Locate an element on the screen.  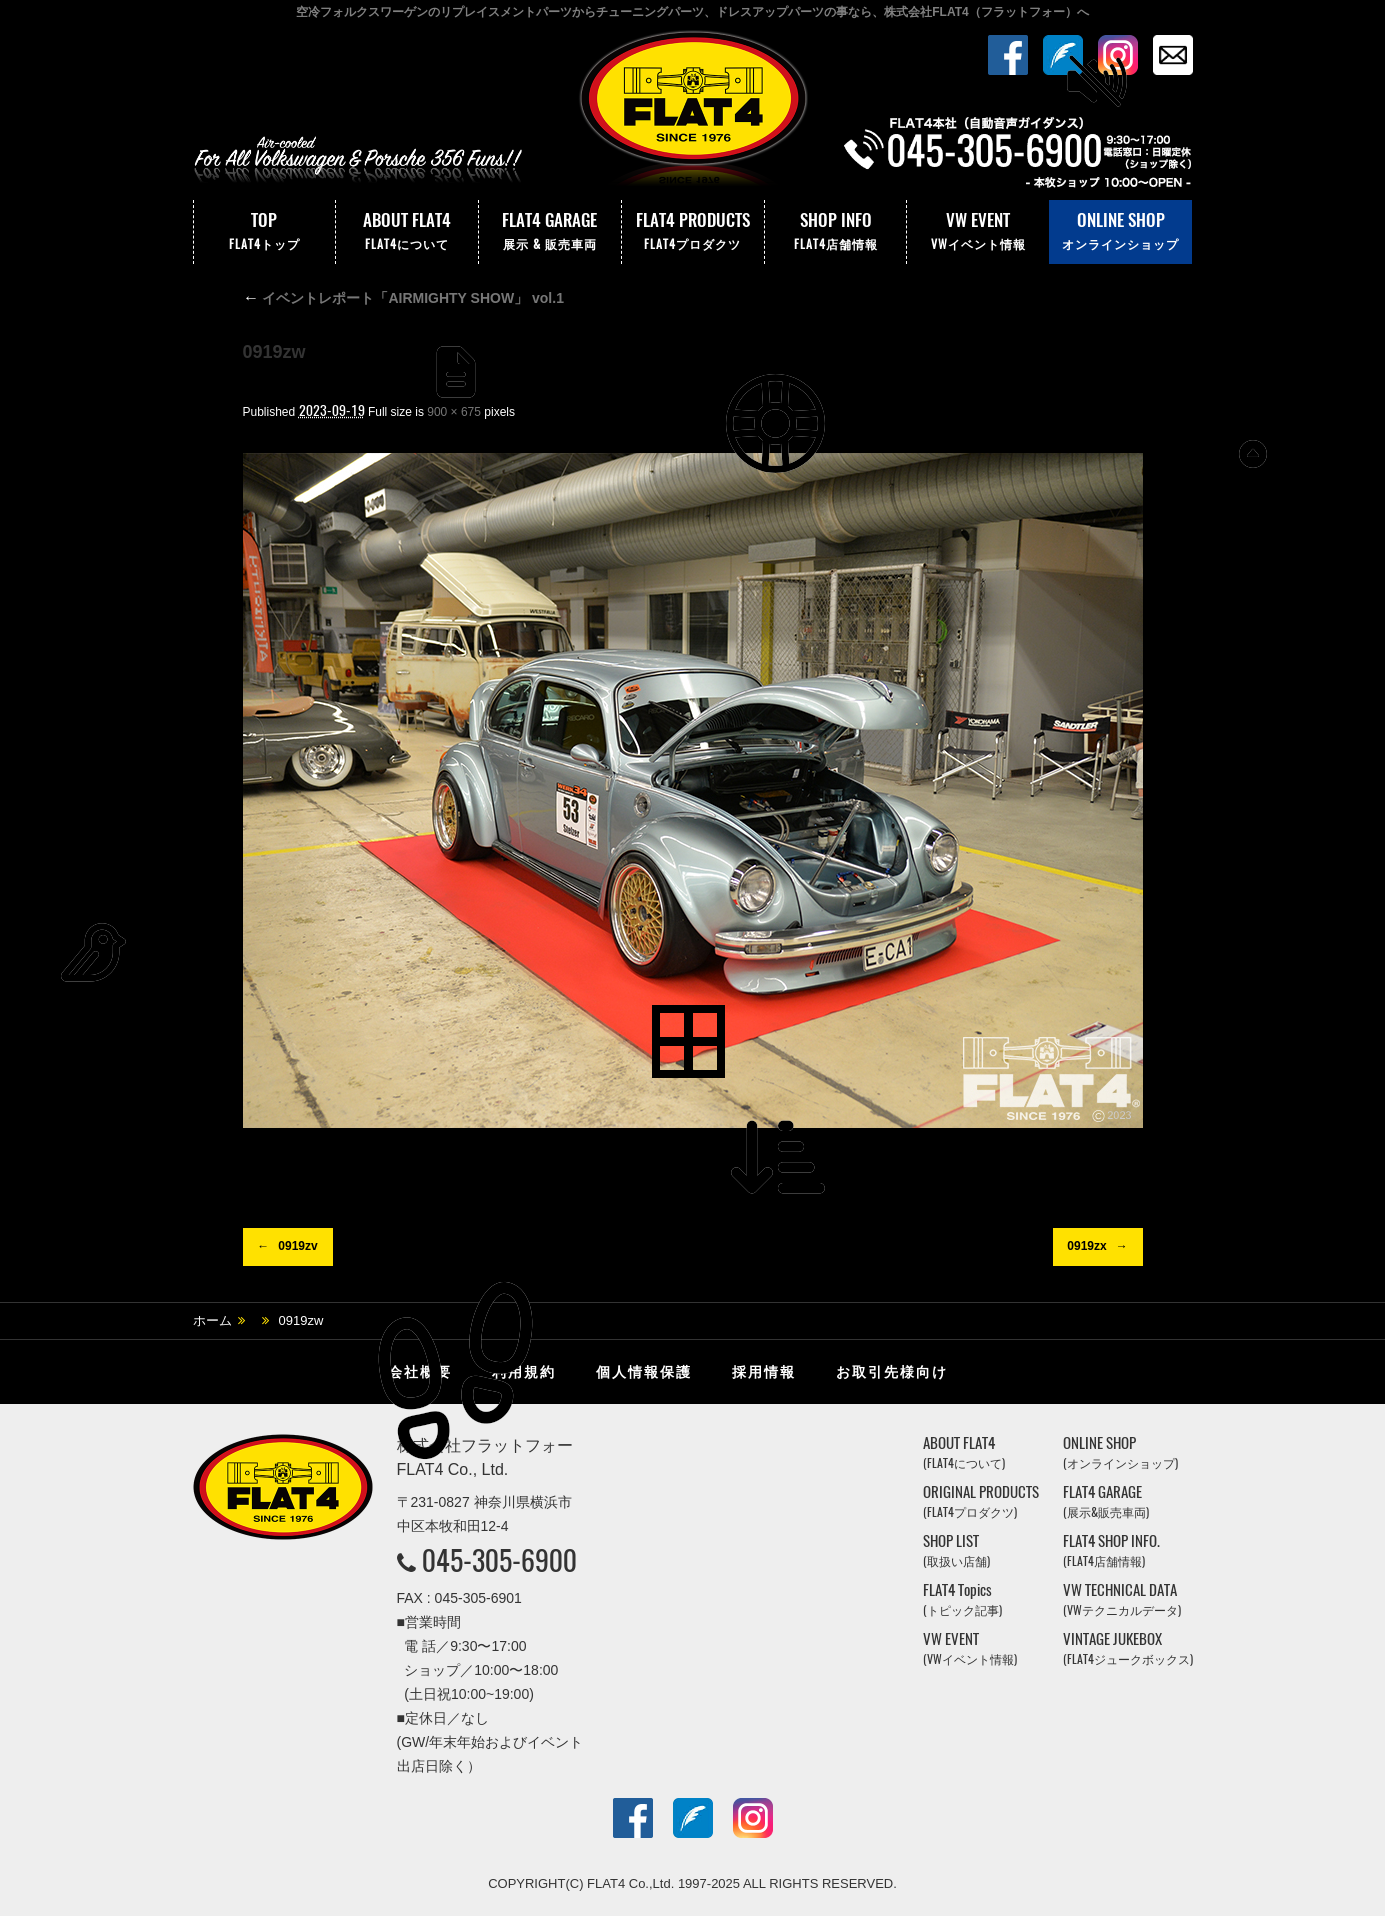
track your steps or walking activity is located at coordinates (455, 1370).